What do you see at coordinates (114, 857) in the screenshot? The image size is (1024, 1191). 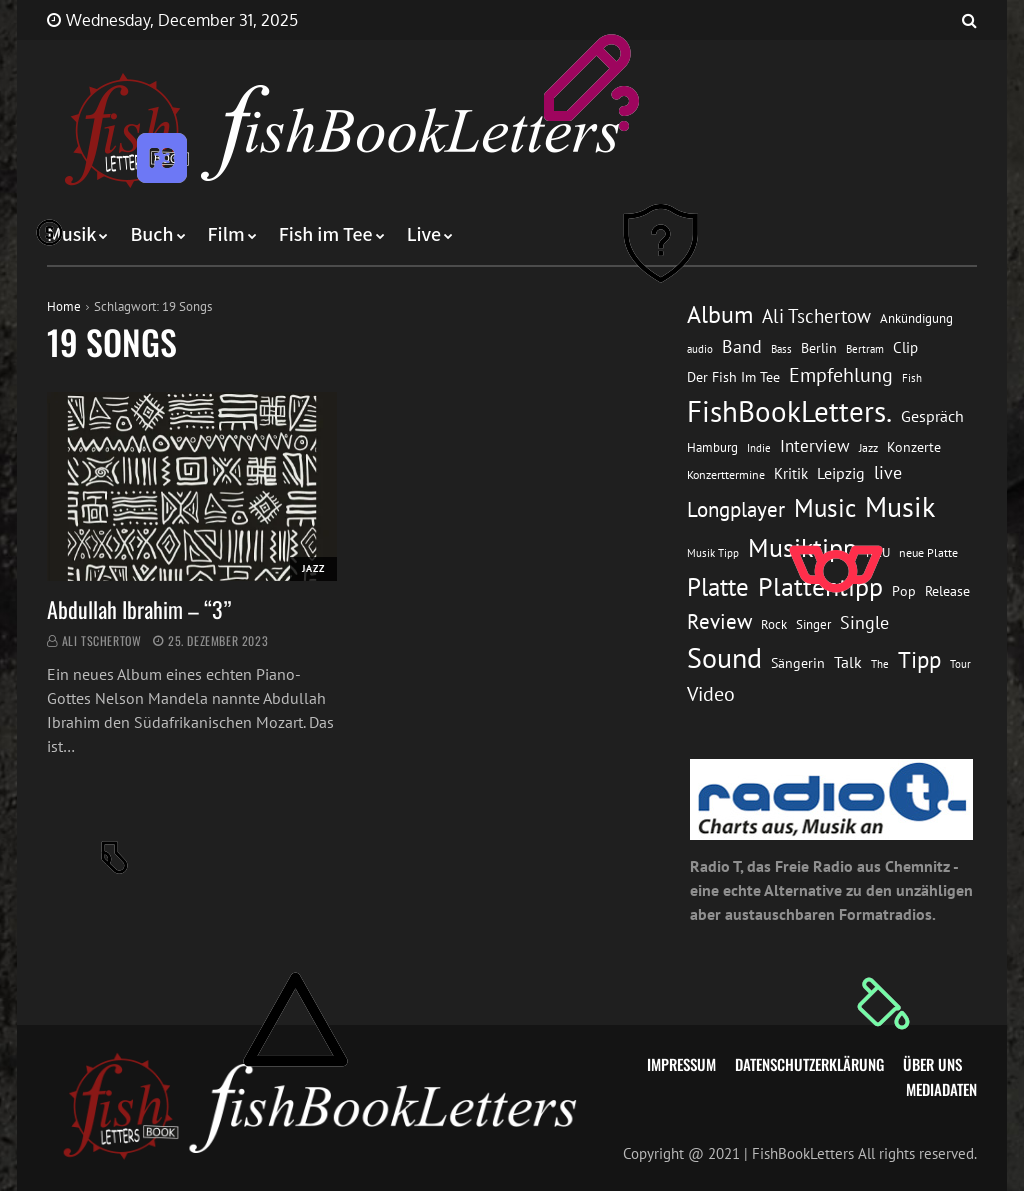 I see `view clothing or apparel category` at bounding box center [114, 857].